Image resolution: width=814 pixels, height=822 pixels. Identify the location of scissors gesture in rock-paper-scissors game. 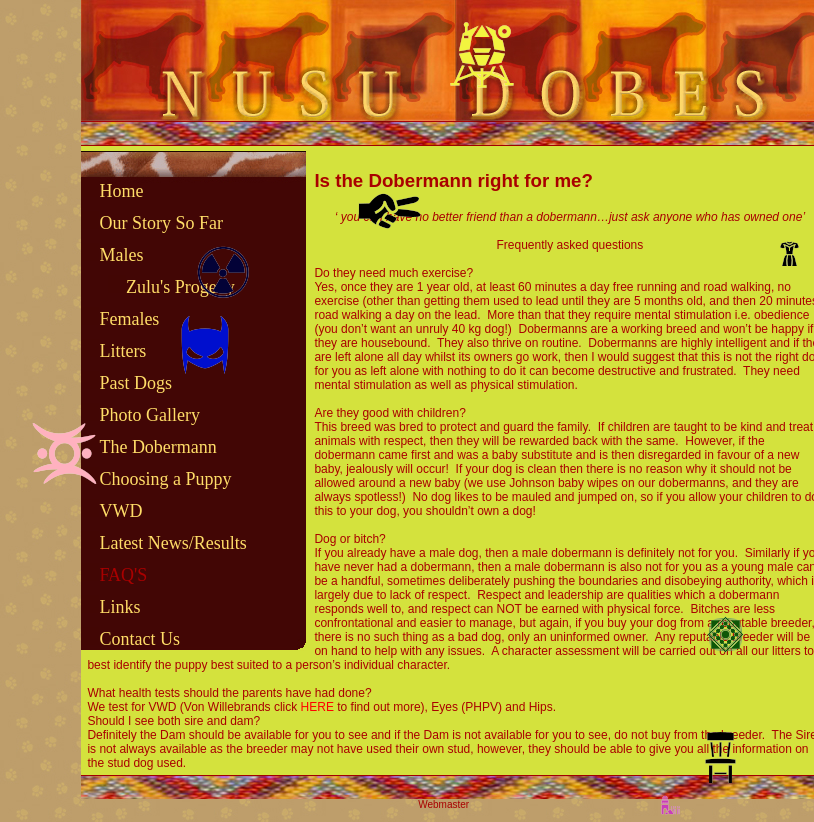
(390, 207).